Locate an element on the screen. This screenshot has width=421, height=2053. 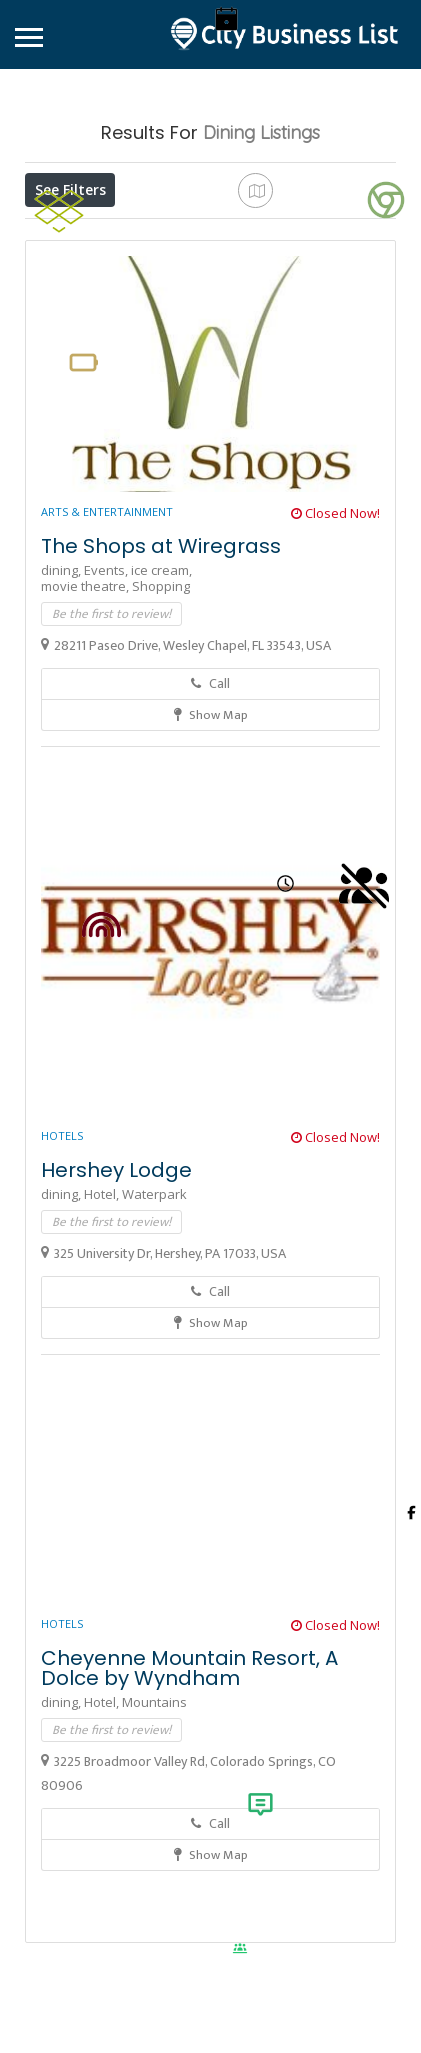
disable group or team features is located at coordinates (364, 886).